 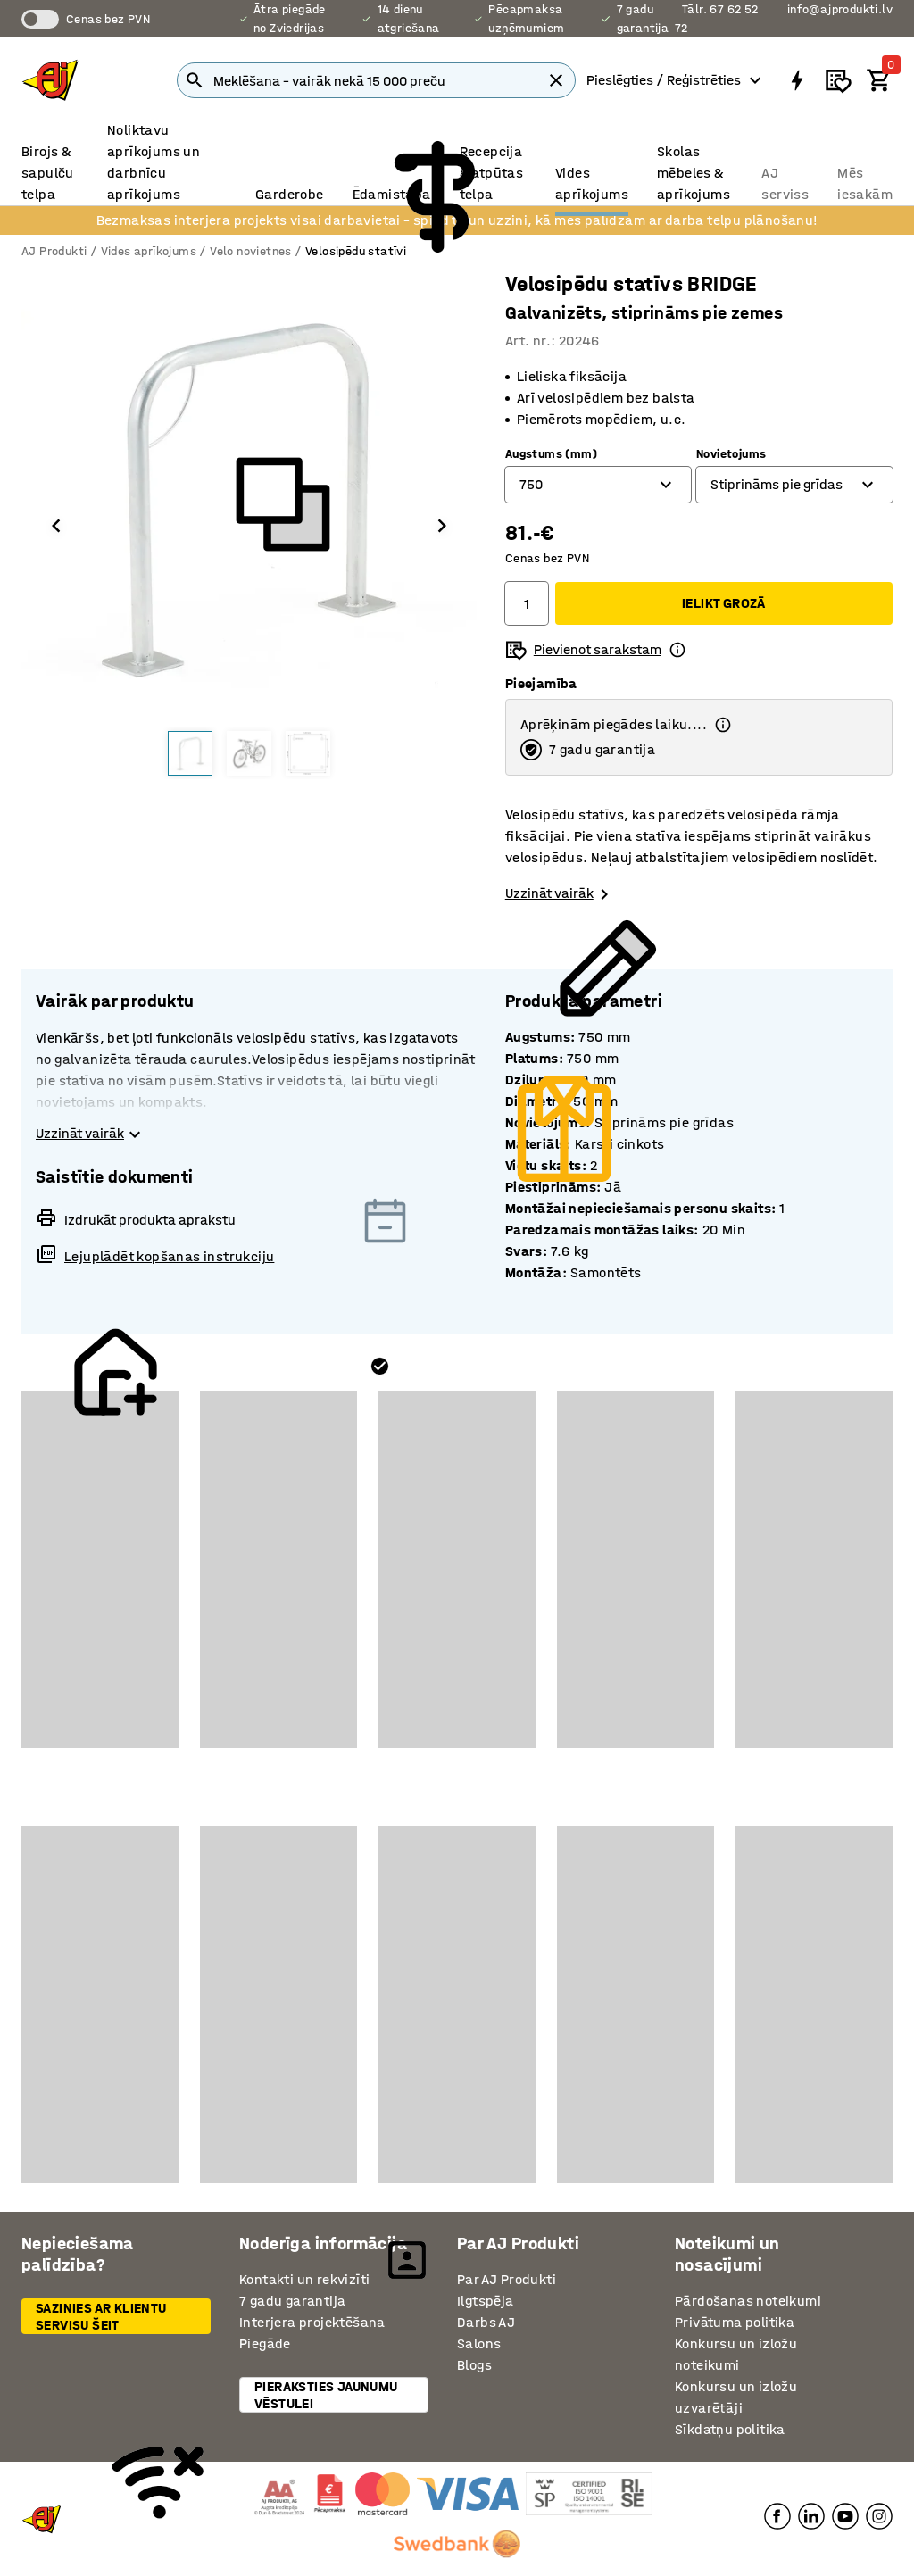 What do you see at coordinates (385, 1222) in the screenshot?
I see `remove an event from your calendar` at bounding box center [385, 1222].